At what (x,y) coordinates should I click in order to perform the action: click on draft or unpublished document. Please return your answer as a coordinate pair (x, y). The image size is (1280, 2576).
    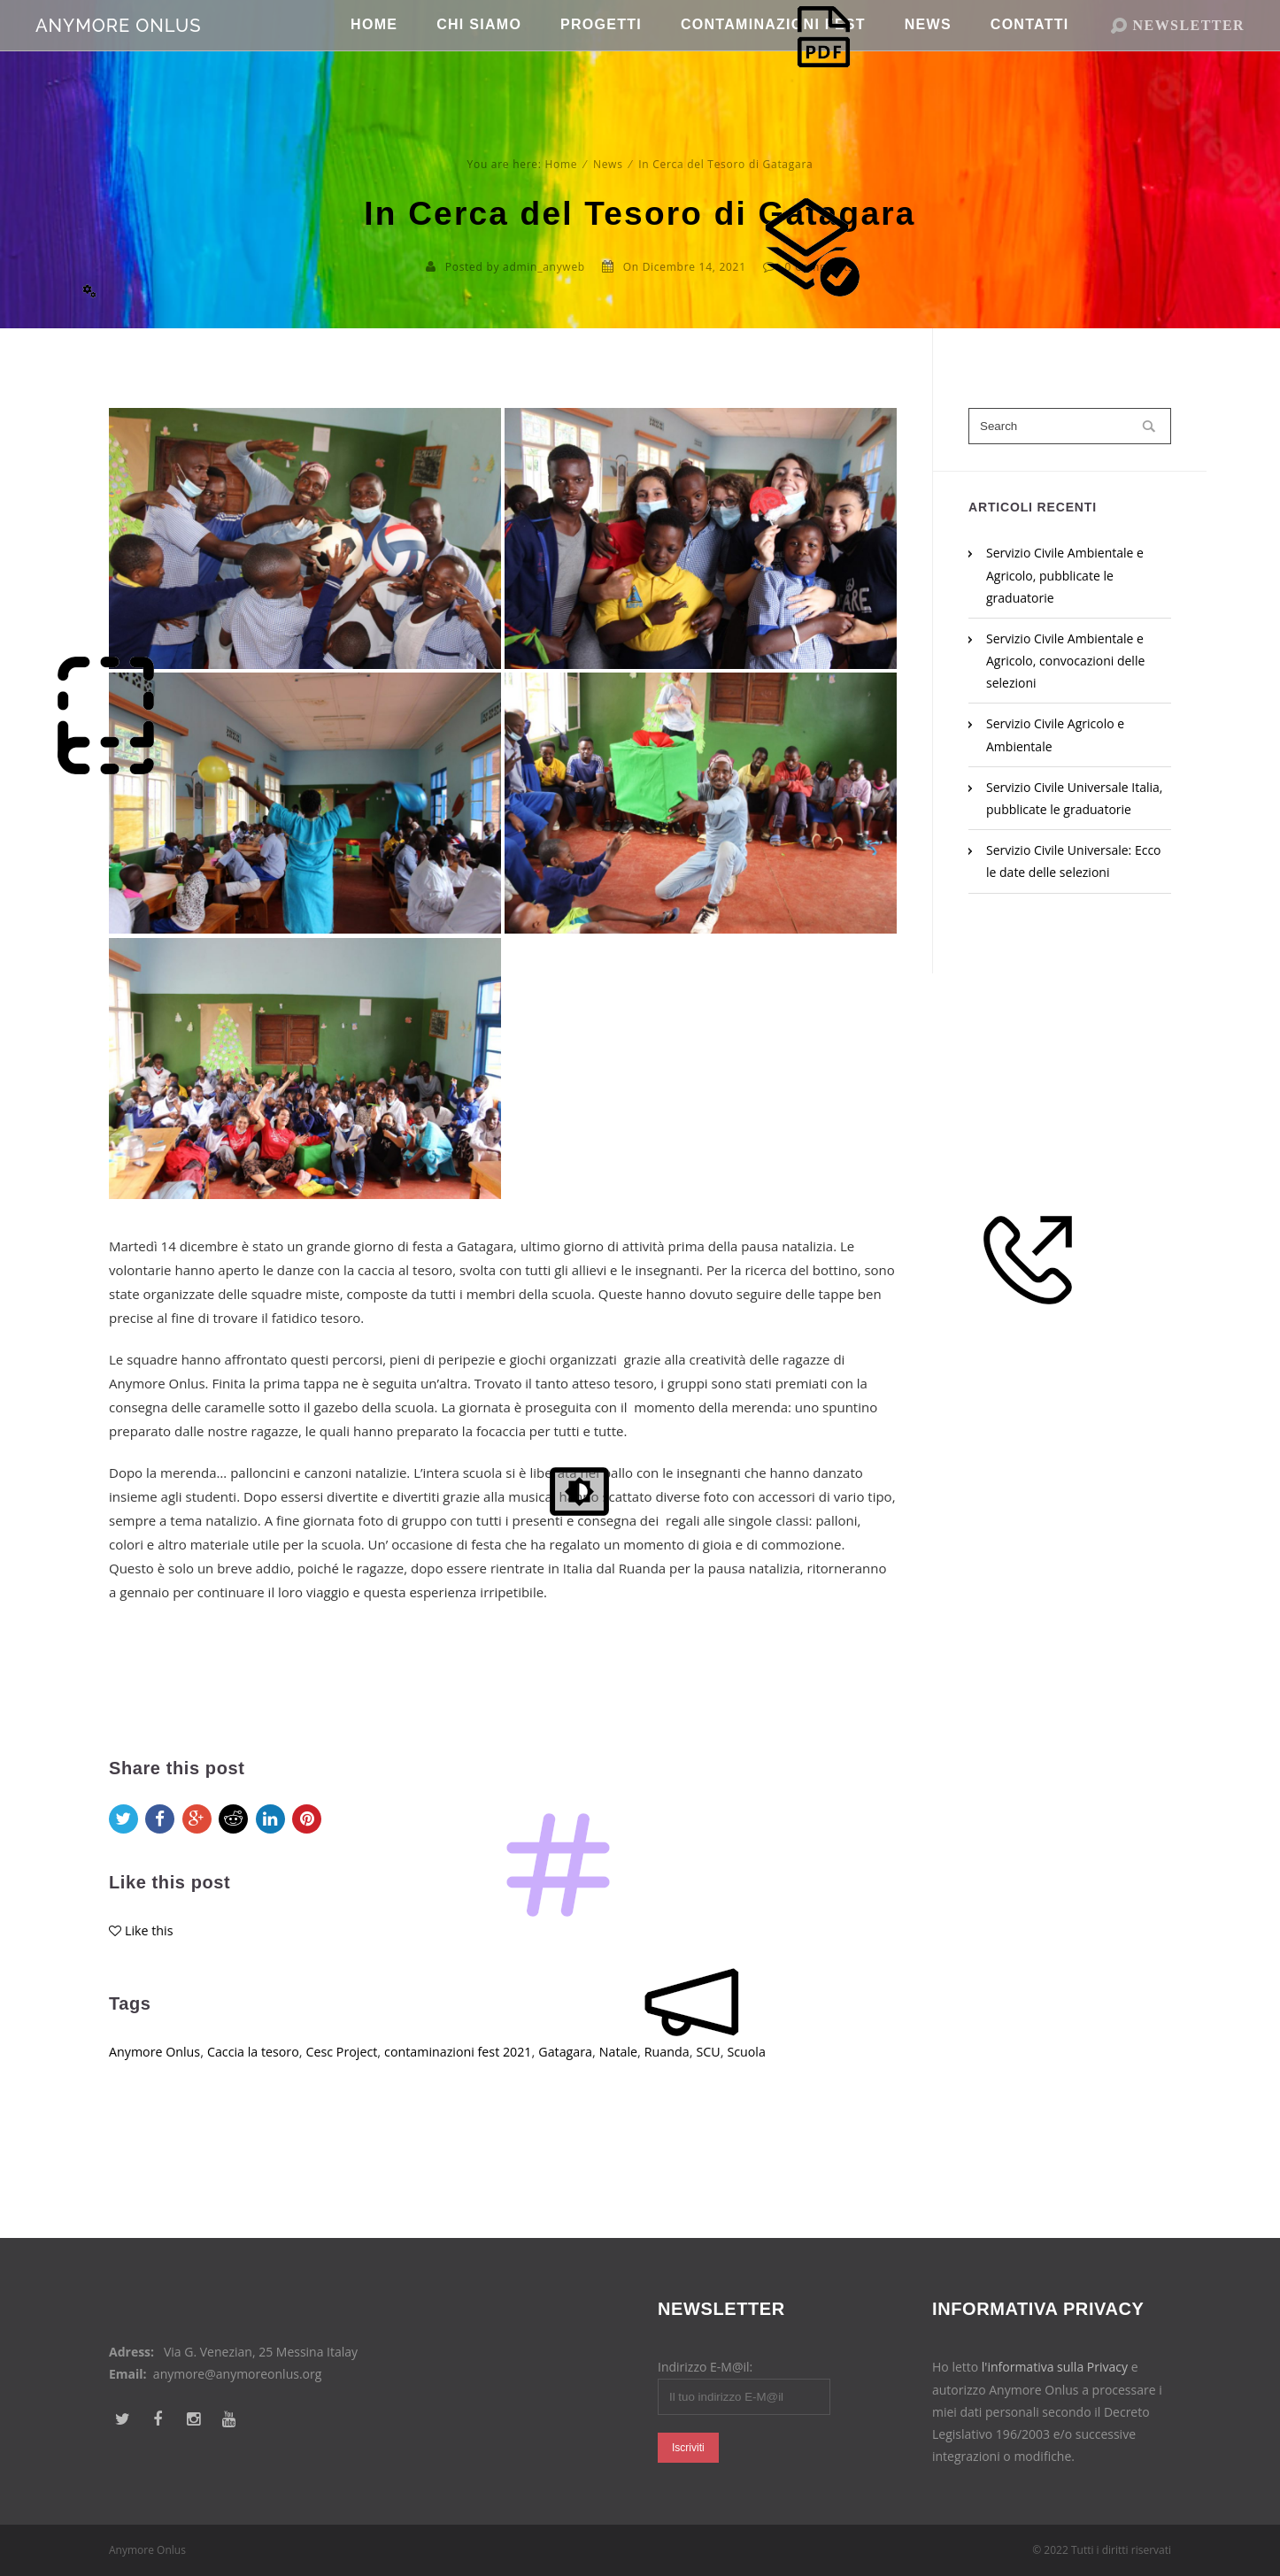
    Looking at the image, I should click on (105, 715).